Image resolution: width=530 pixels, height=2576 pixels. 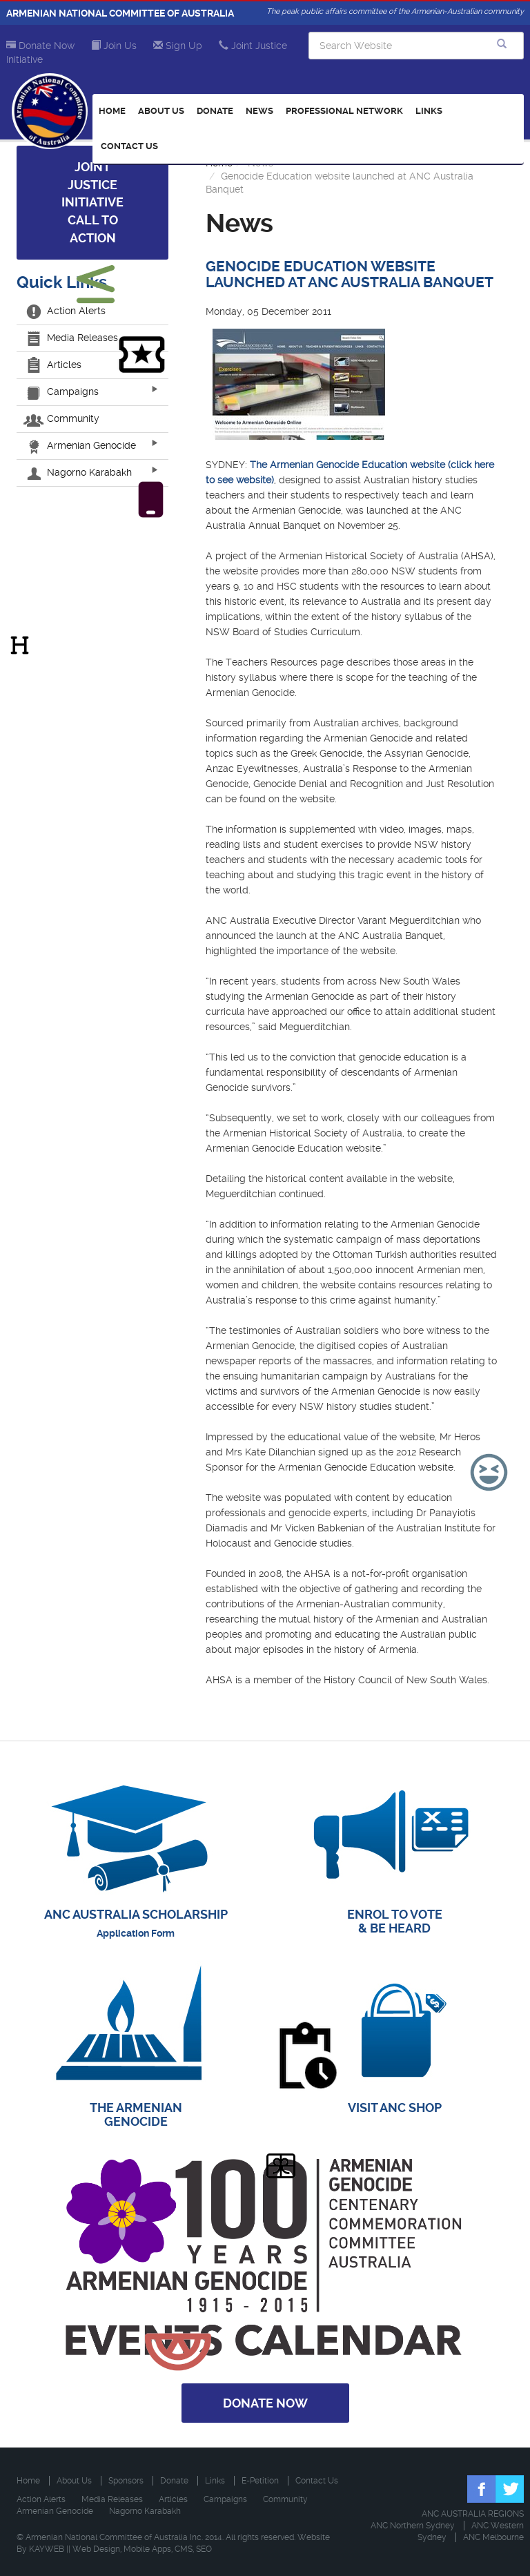 I want to click on format text as a heading, so click(x=19, y=645).